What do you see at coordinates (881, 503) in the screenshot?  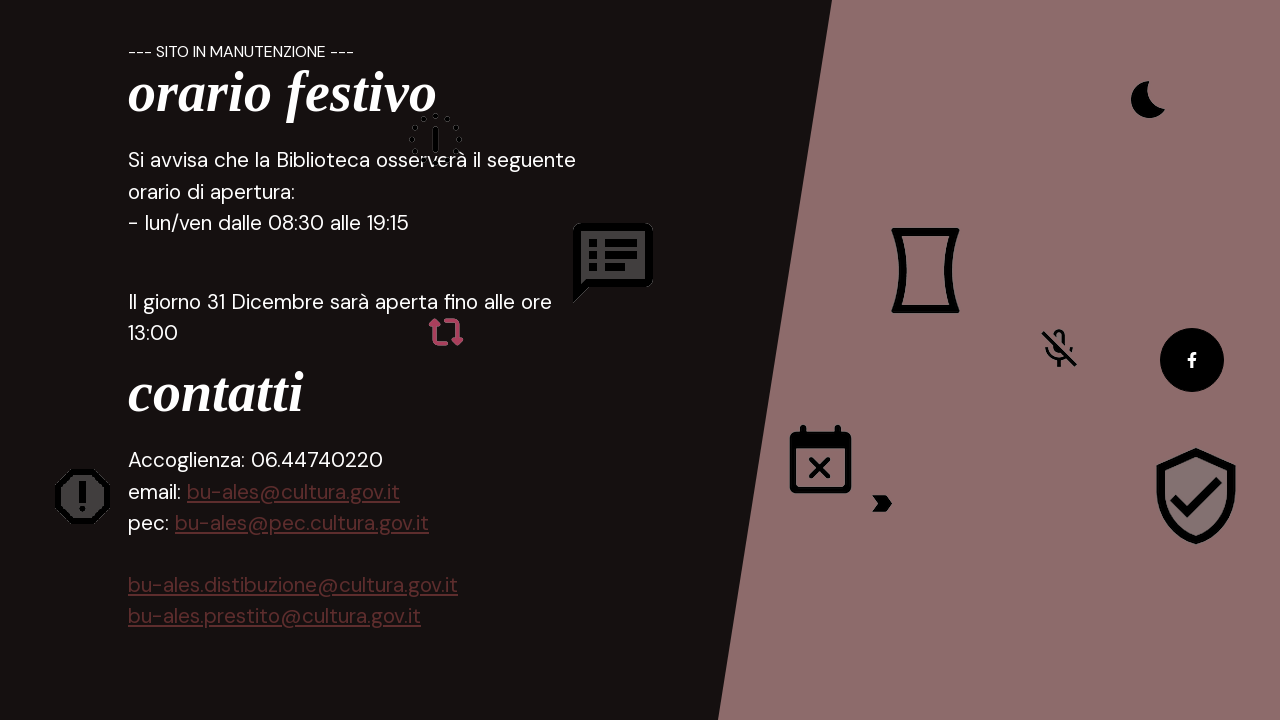 I see `mark a message or item as important` at bounding box center [881, 503].